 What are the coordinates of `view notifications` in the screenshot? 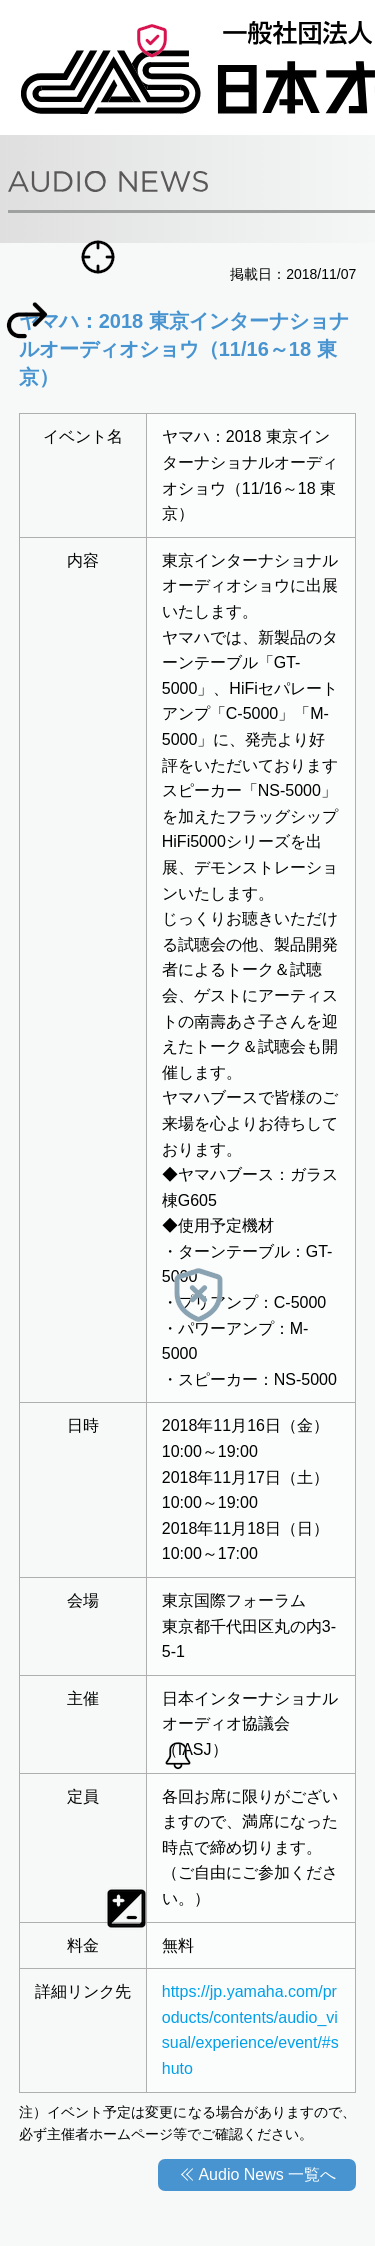 It's located at (178, 1756).